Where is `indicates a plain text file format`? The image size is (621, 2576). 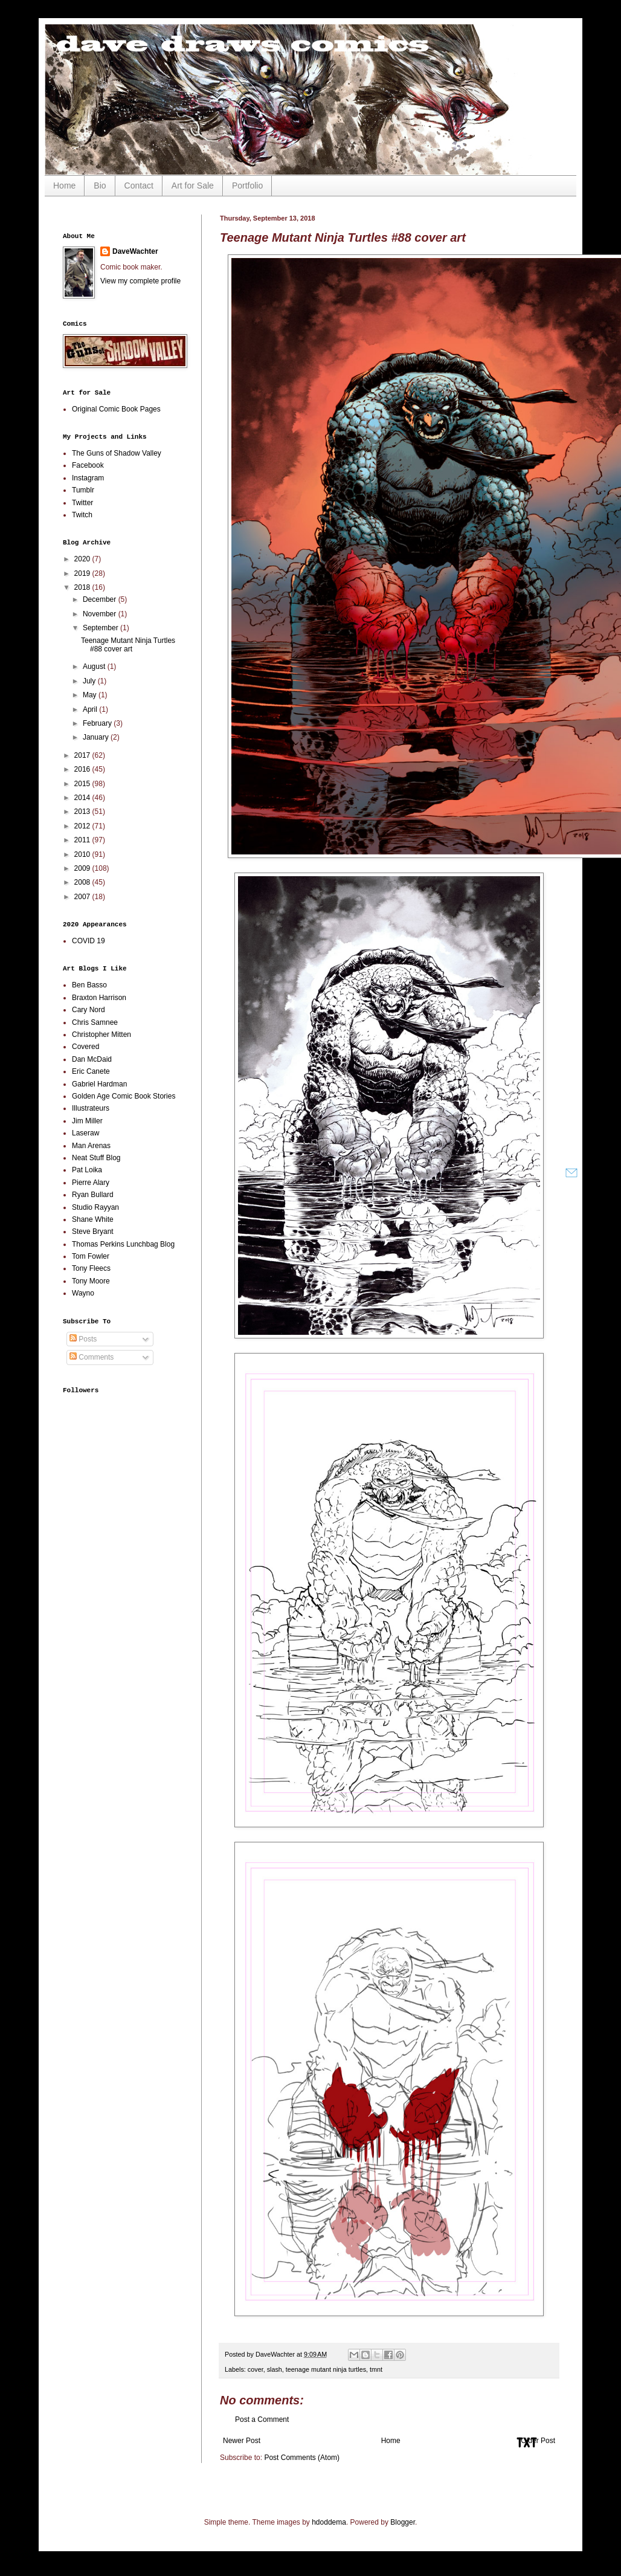 indicates a plain text file format is located at coordinates (527, 2442).